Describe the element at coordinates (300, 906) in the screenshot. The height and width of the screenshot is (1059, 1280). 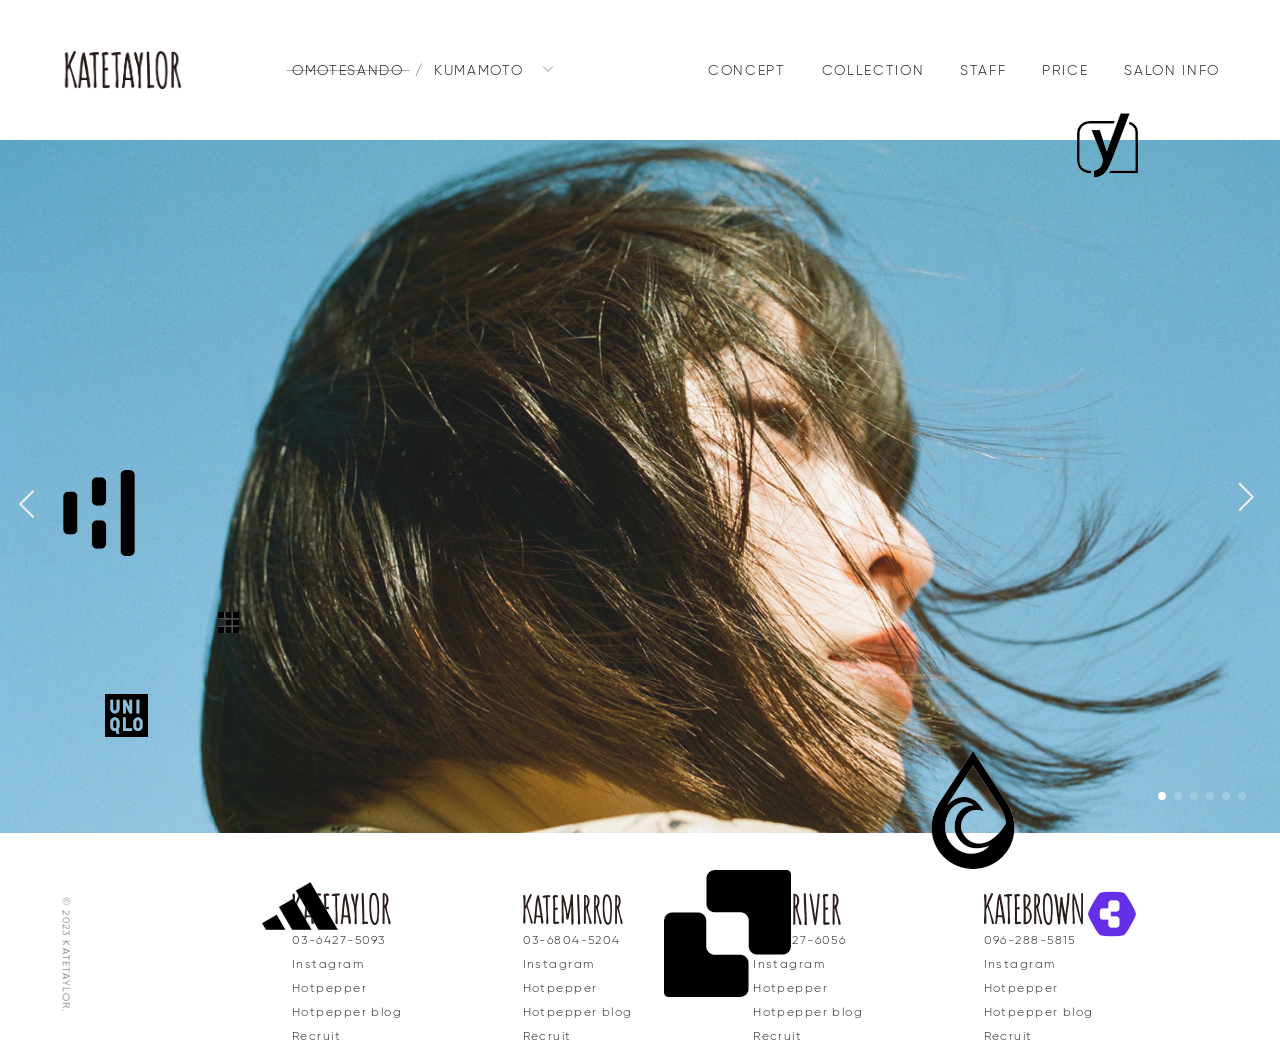
I see `adidas brand logo` at that location.